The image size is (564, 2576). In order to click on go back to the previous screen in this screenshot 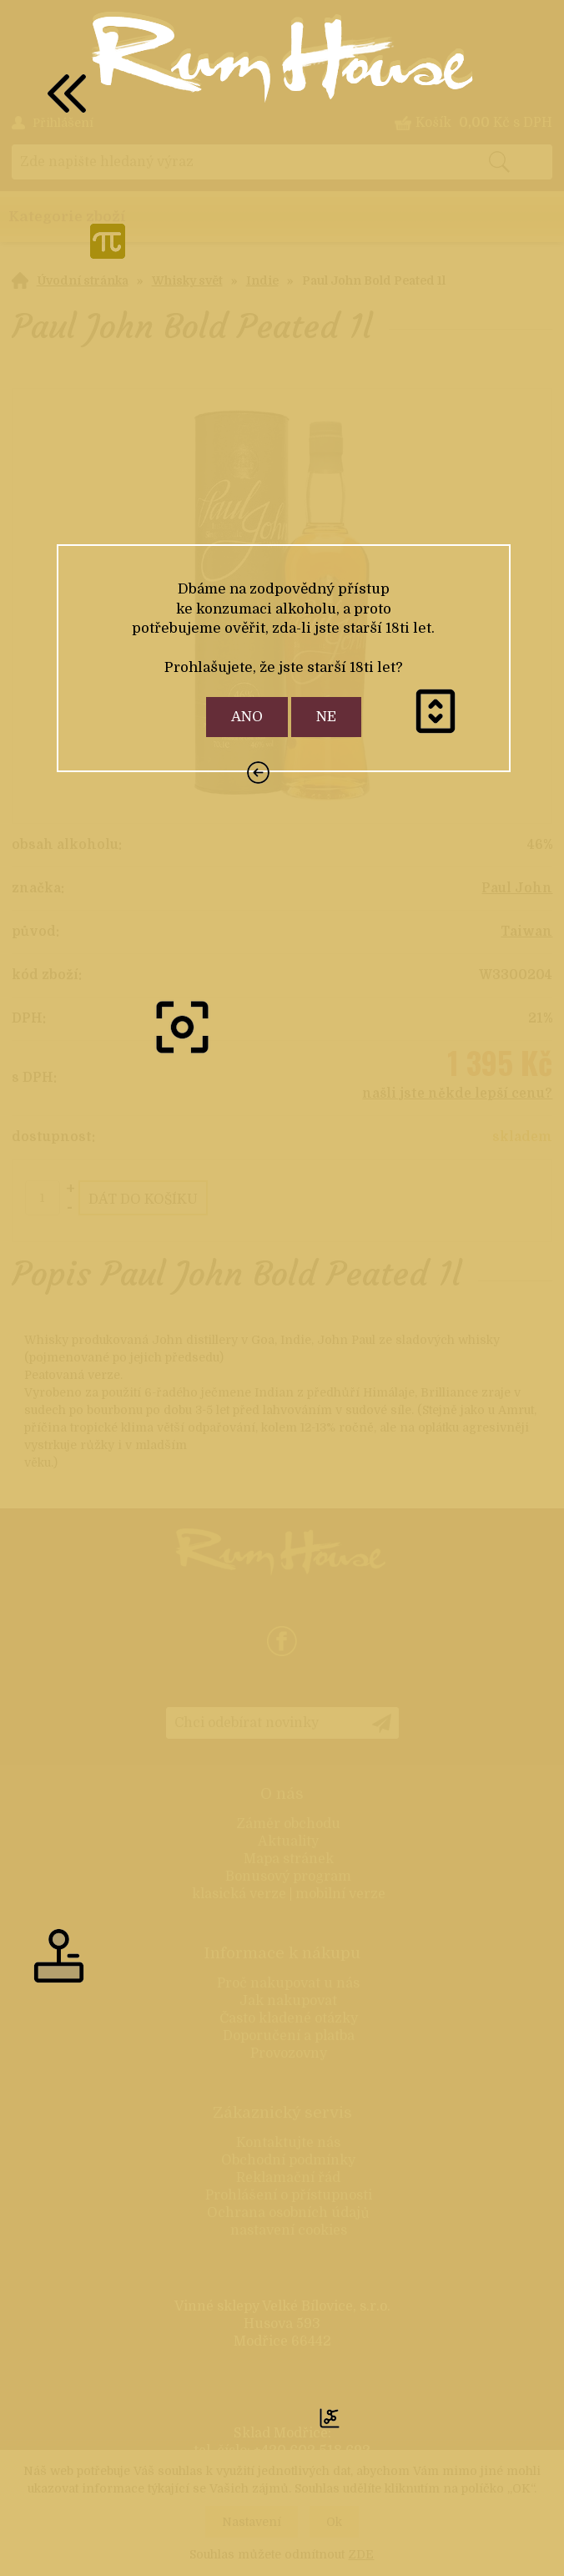, I will do `click(258, 772)`.